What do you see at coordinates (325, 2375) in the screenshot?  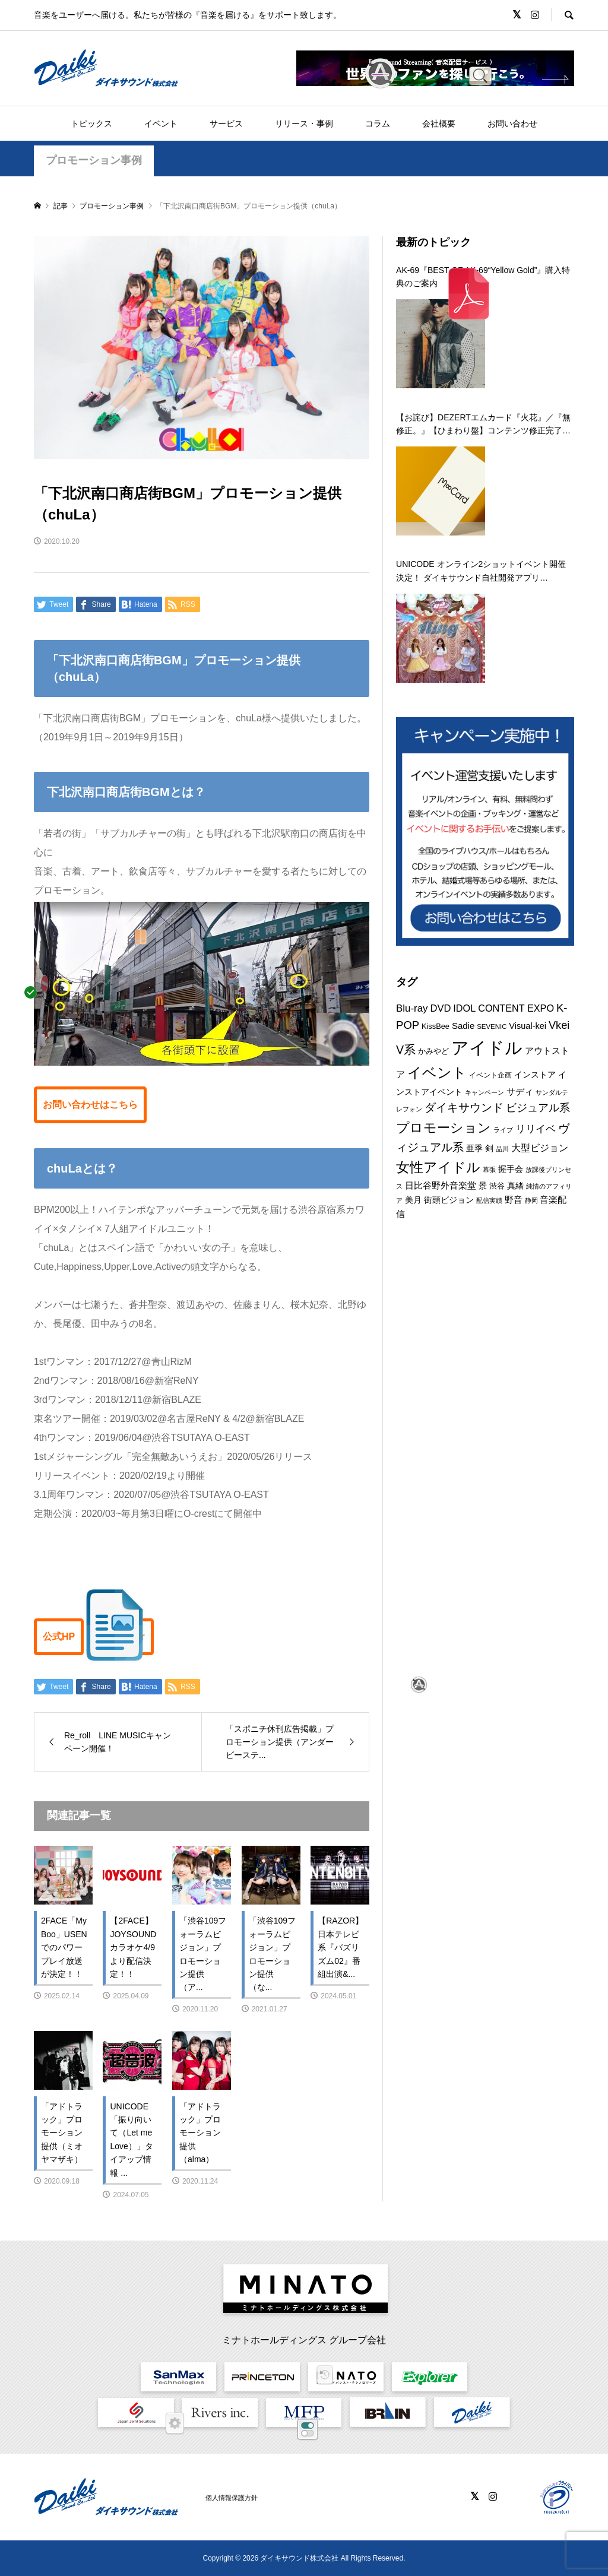 I see `a deleted file in the trash` at bounding box center [325, 2375].